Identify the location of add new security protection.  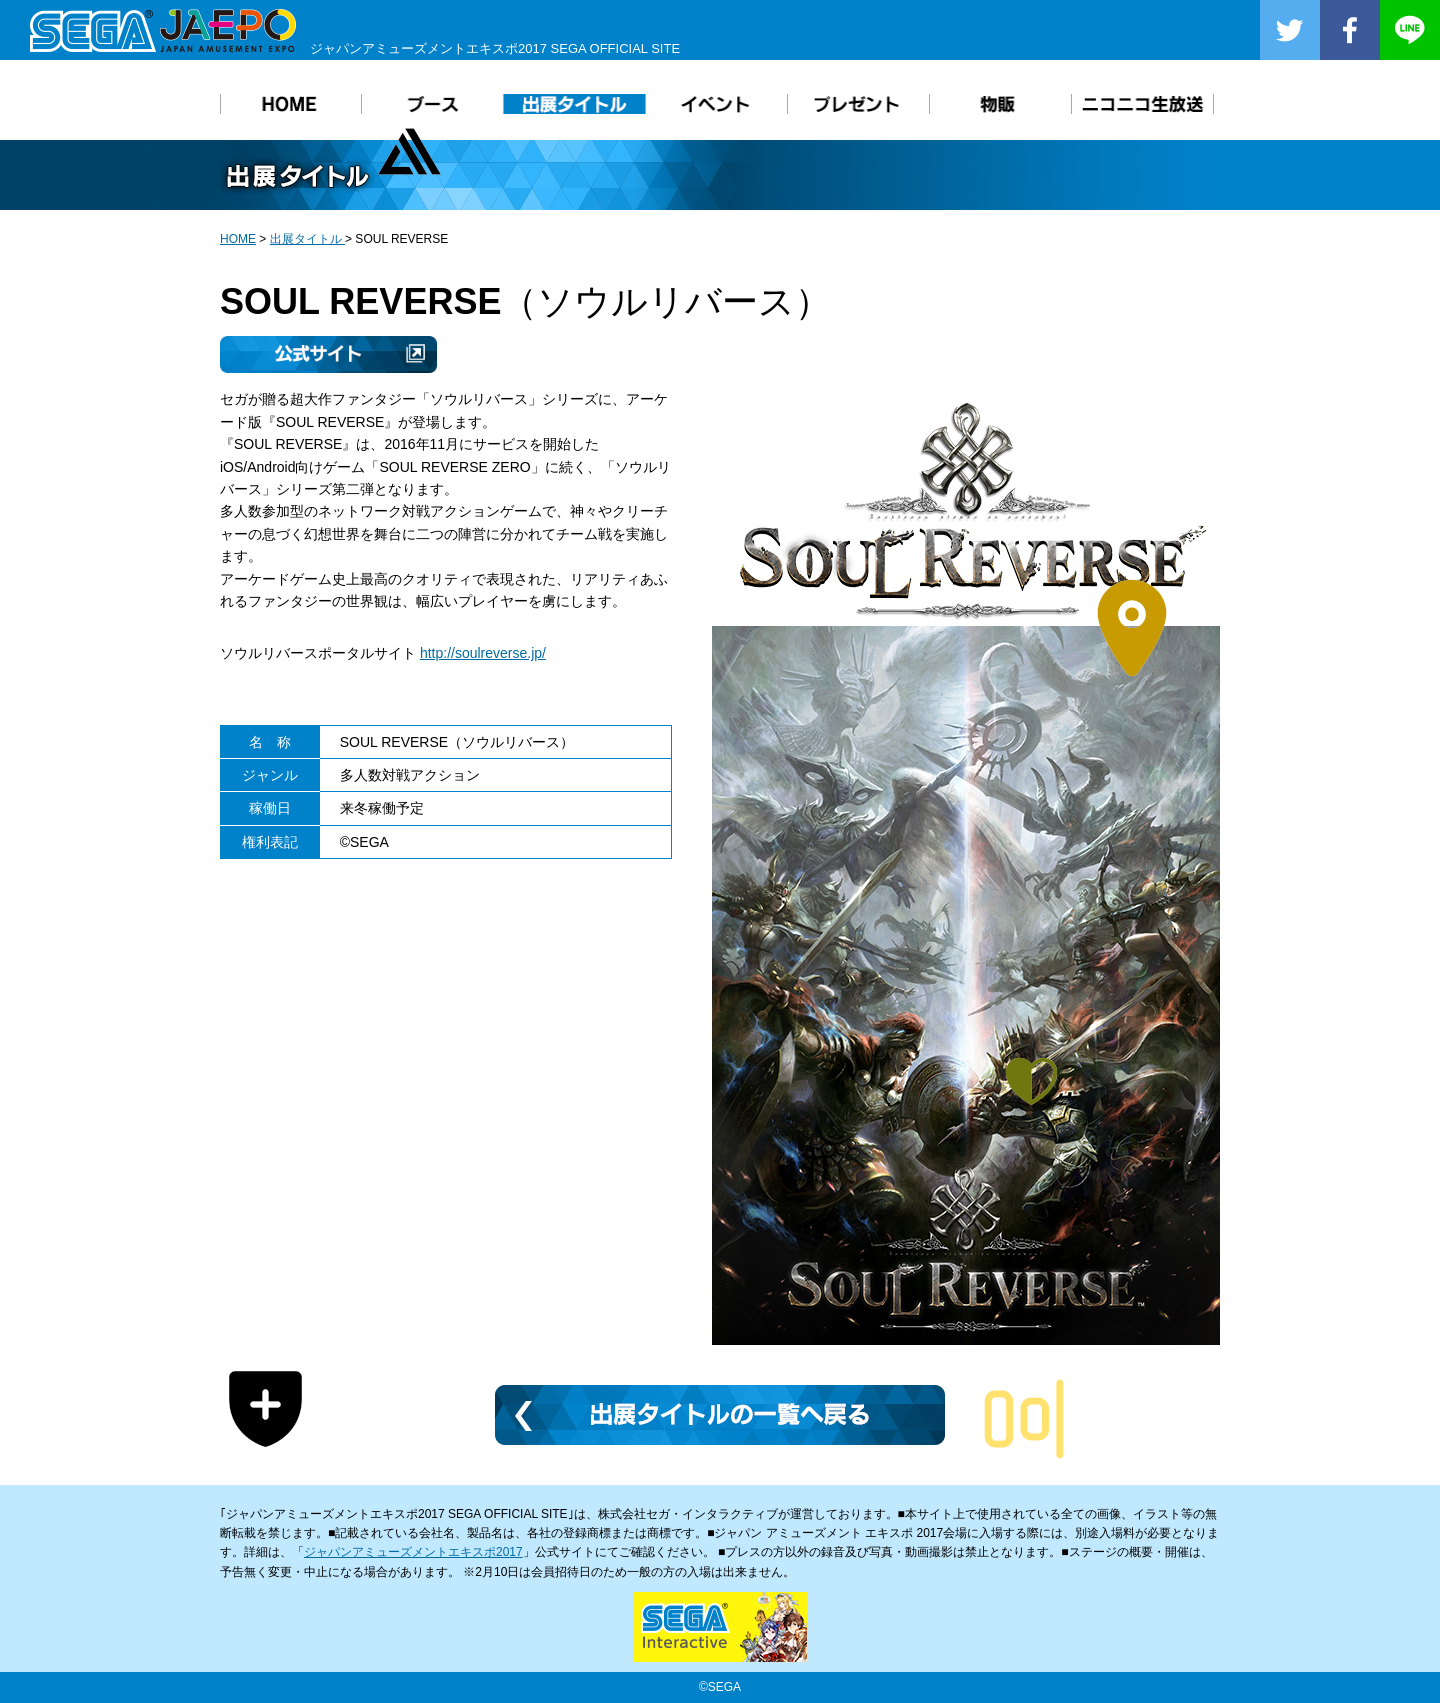
(265, 1404).